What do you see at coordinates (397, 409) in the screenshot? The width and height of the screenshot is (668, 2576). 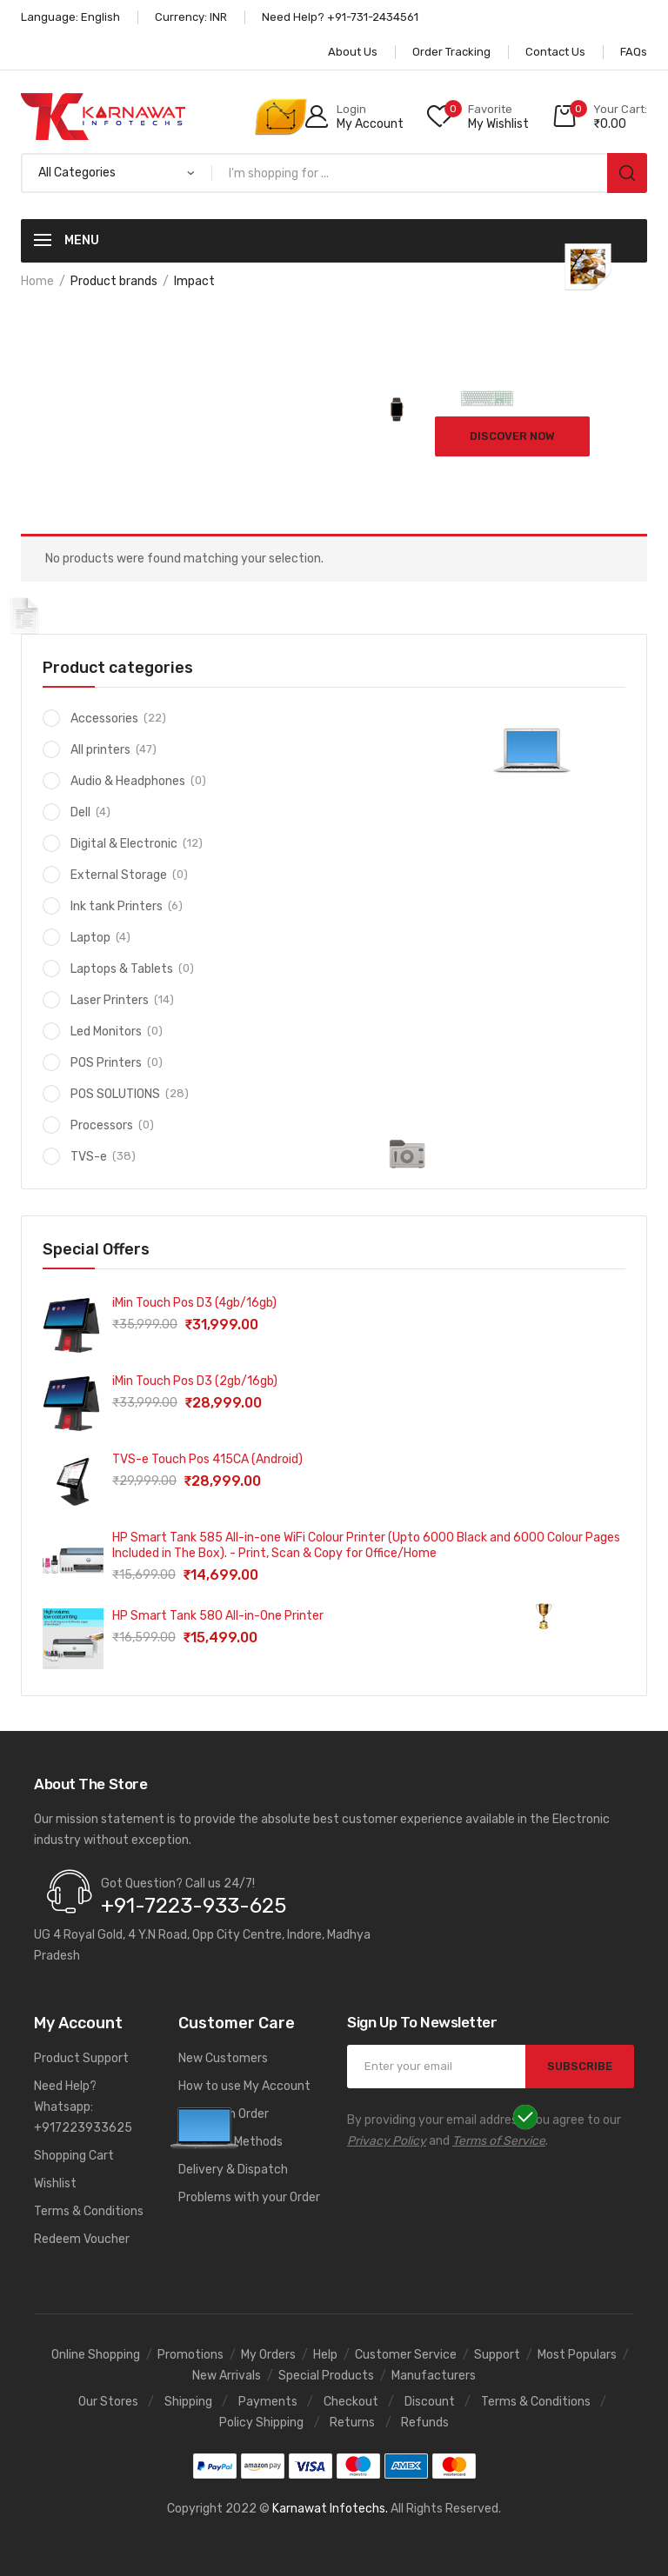 I see `manage connected Apple Watch device` at bounding box center [397, 409].